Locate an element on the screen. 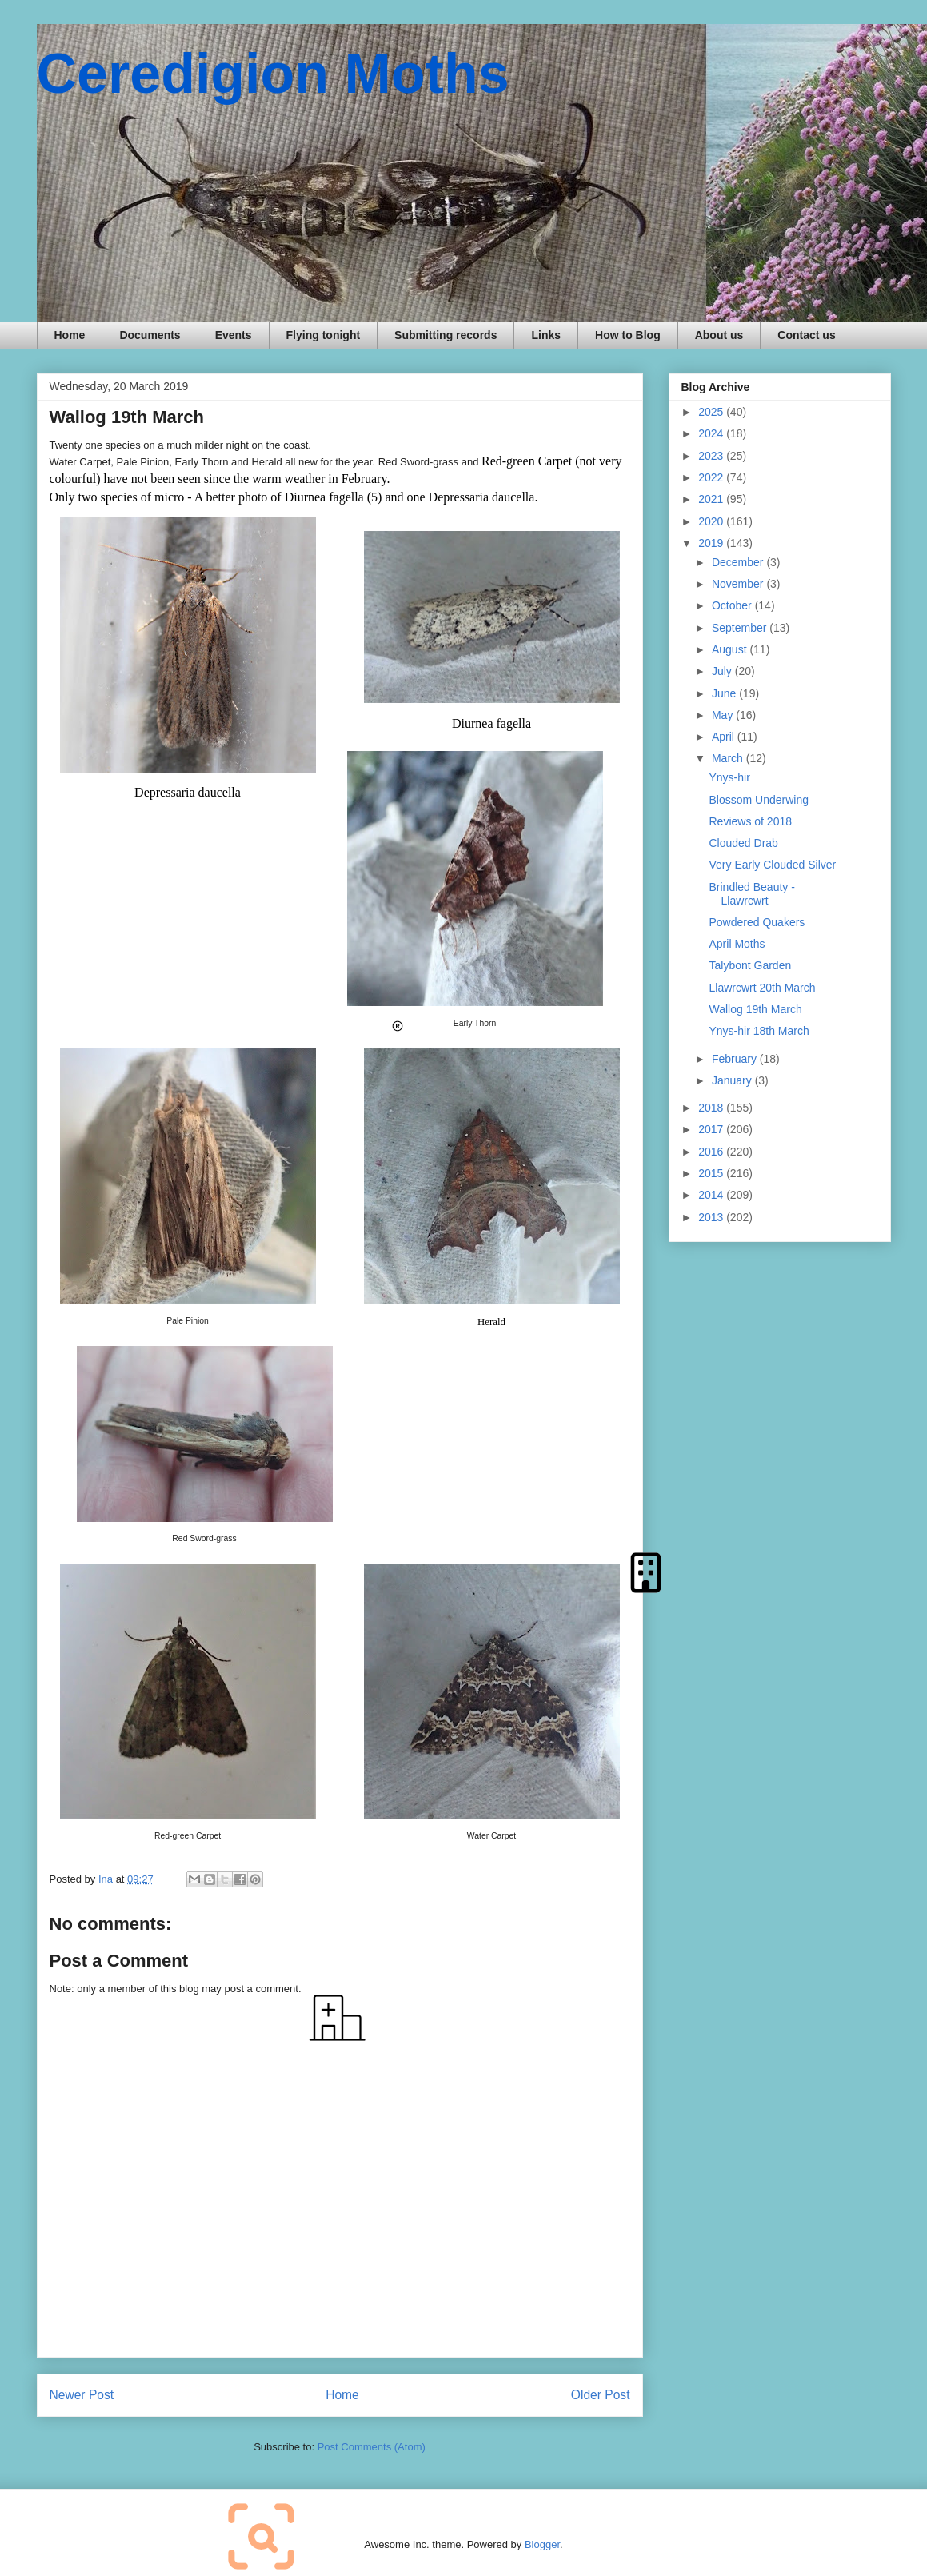 The height and width of the screenshot is (2576, 927). indicates a registered trademark symbol is located at coordinates (398, 1026).